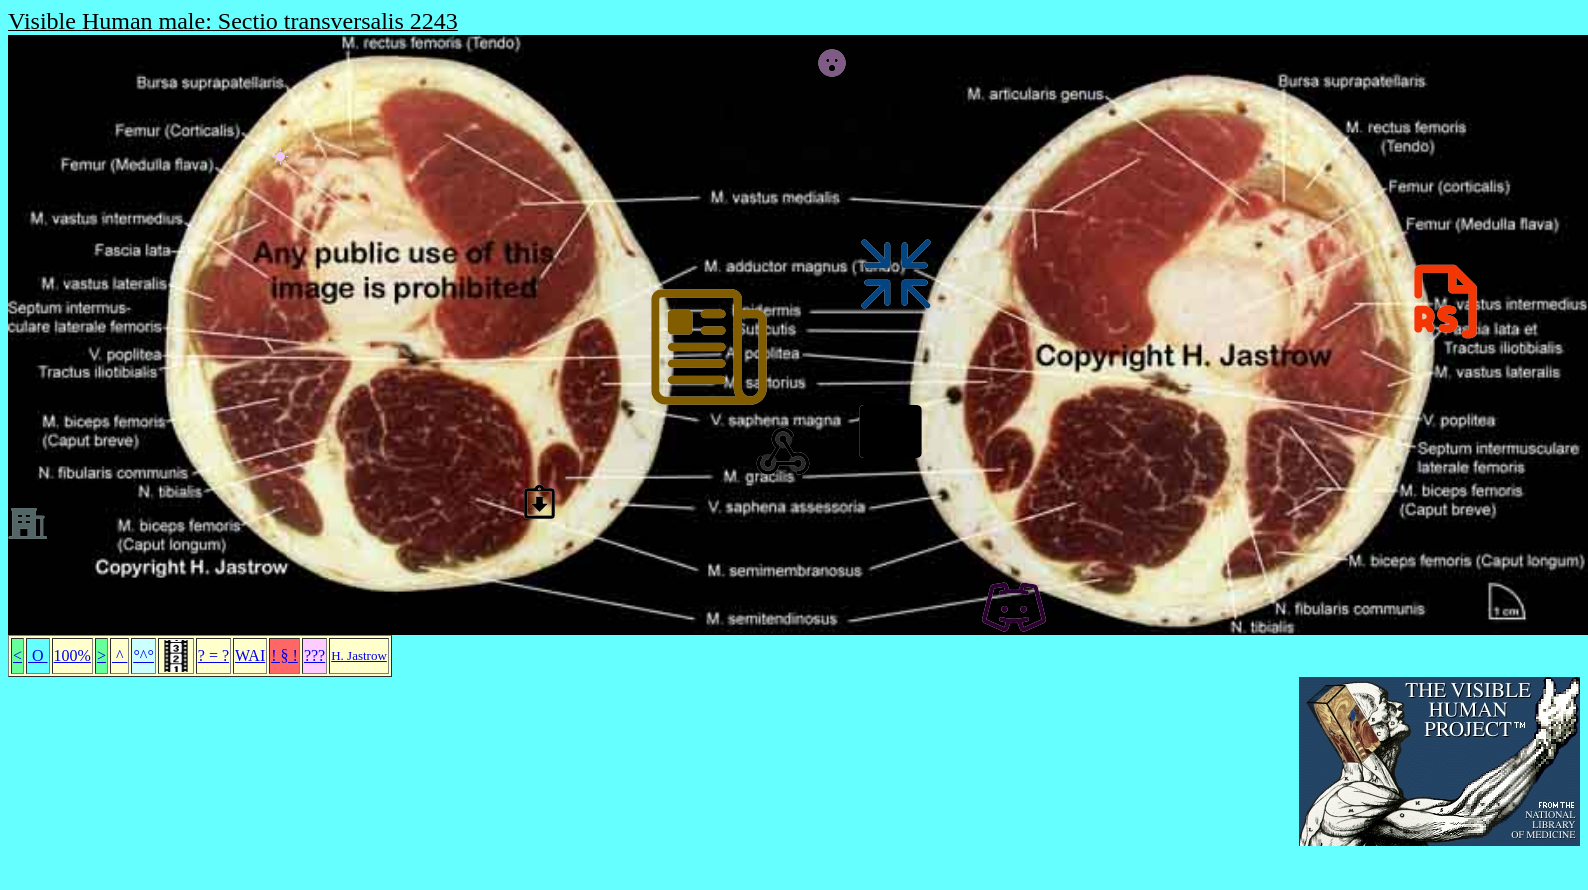 The width and height of the screenshot is (1588, 890). What do you see at coordinates (709, 347) in the screenshot?
I see `view news or articles` at bounding box center [709, 347].